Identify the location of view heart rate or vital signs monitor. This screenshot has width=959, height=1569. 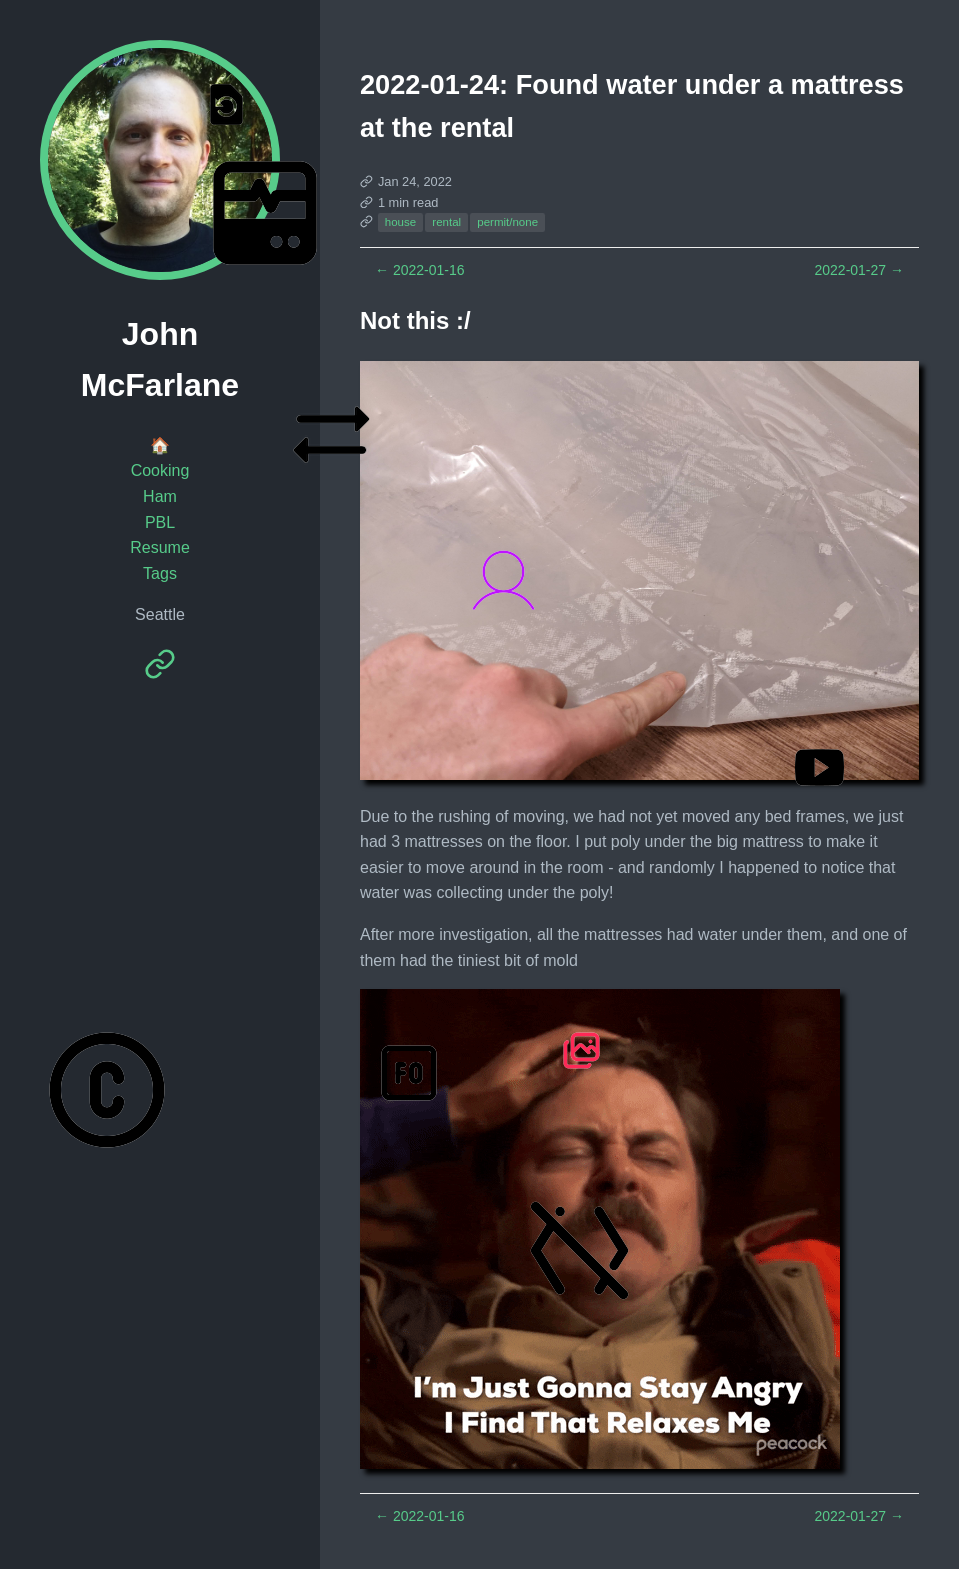
(265, 213).